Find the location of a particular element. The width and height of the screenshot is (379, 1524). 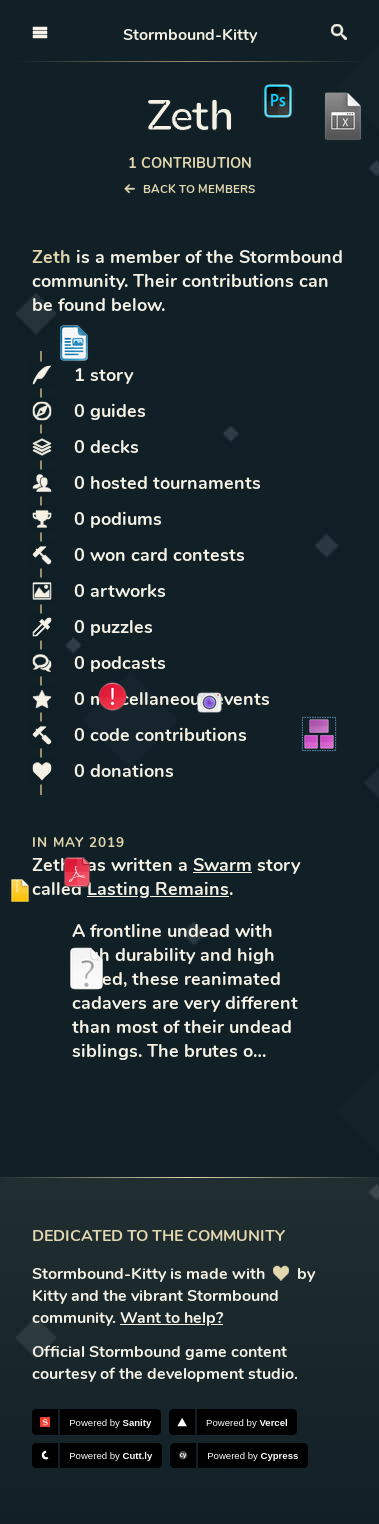

indicates a warning or alert requiring attention is located at coordinates (112, 696).